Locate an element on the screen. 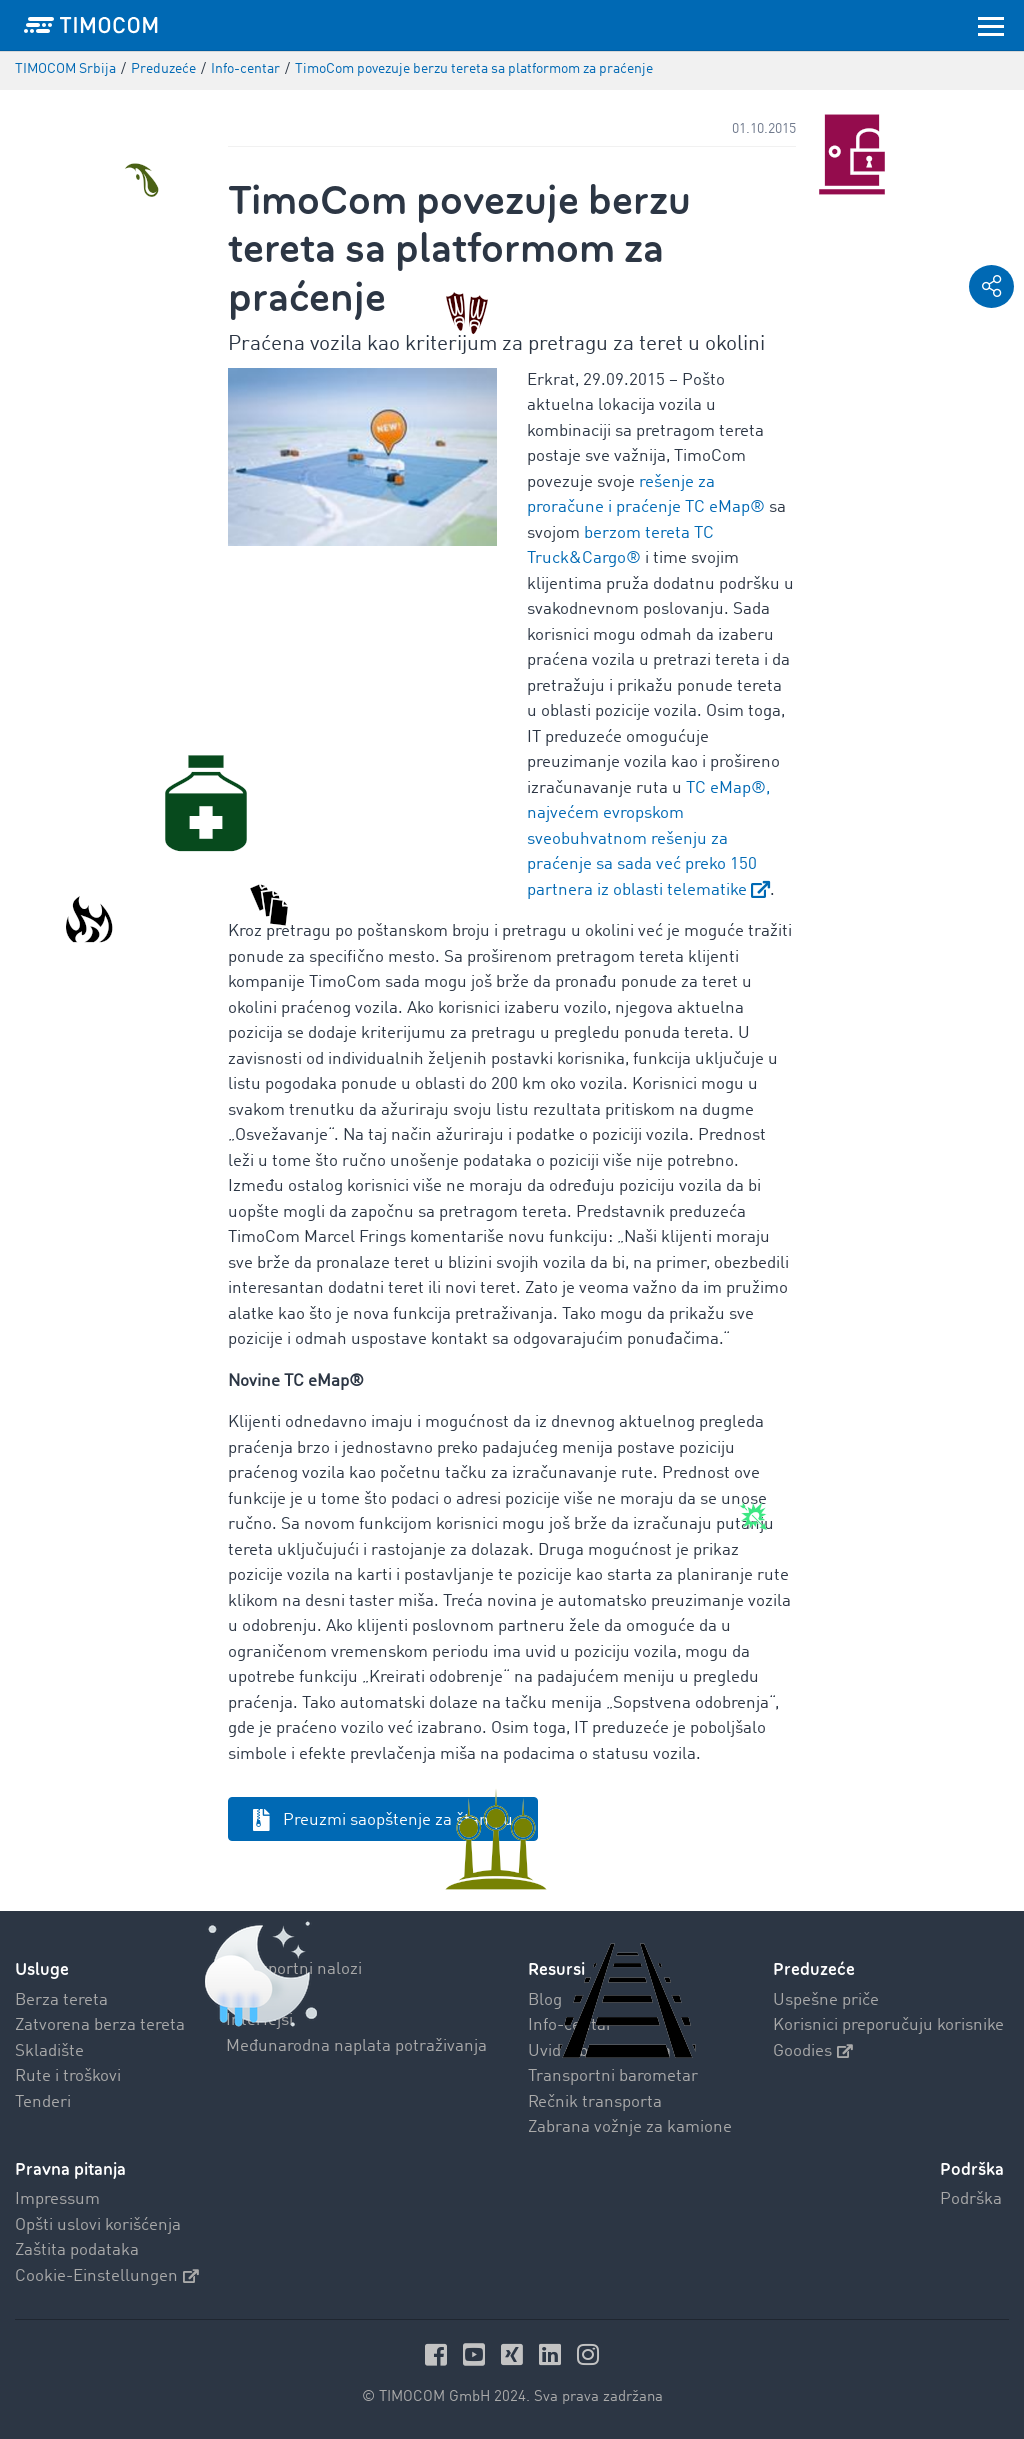 This screenshot has width=1024, height=2439. indicates a hot or trending item is located at coordinates (89, 919).